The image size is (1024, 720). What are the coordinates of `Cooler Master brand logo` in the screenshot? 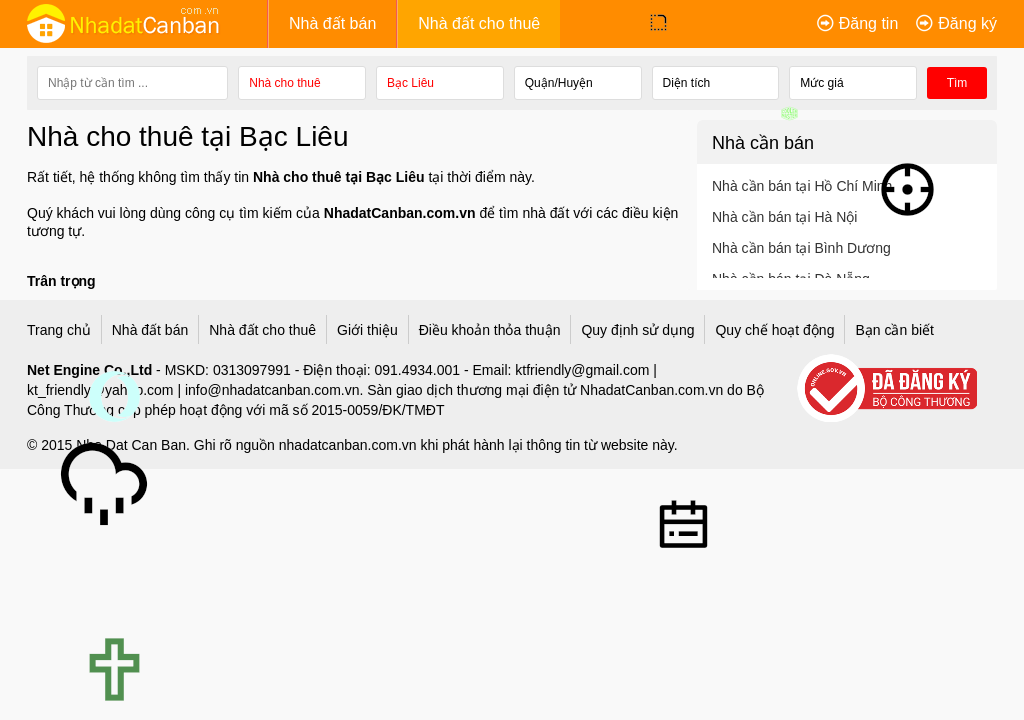 It's located at (789, 113).